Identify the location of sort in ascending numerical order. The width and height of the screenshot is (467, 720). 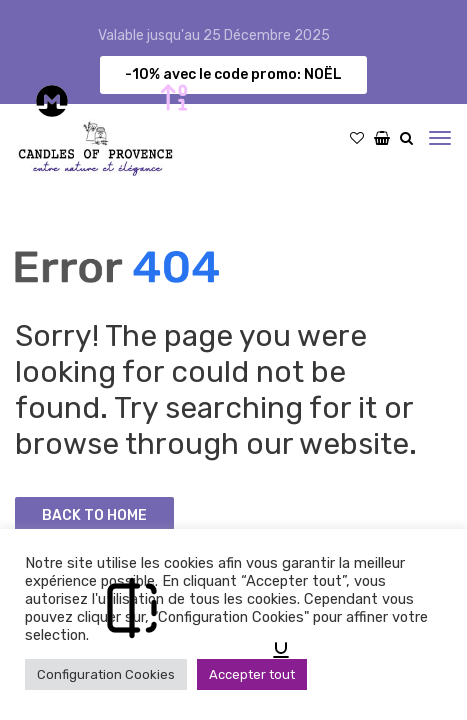
(175, 97).